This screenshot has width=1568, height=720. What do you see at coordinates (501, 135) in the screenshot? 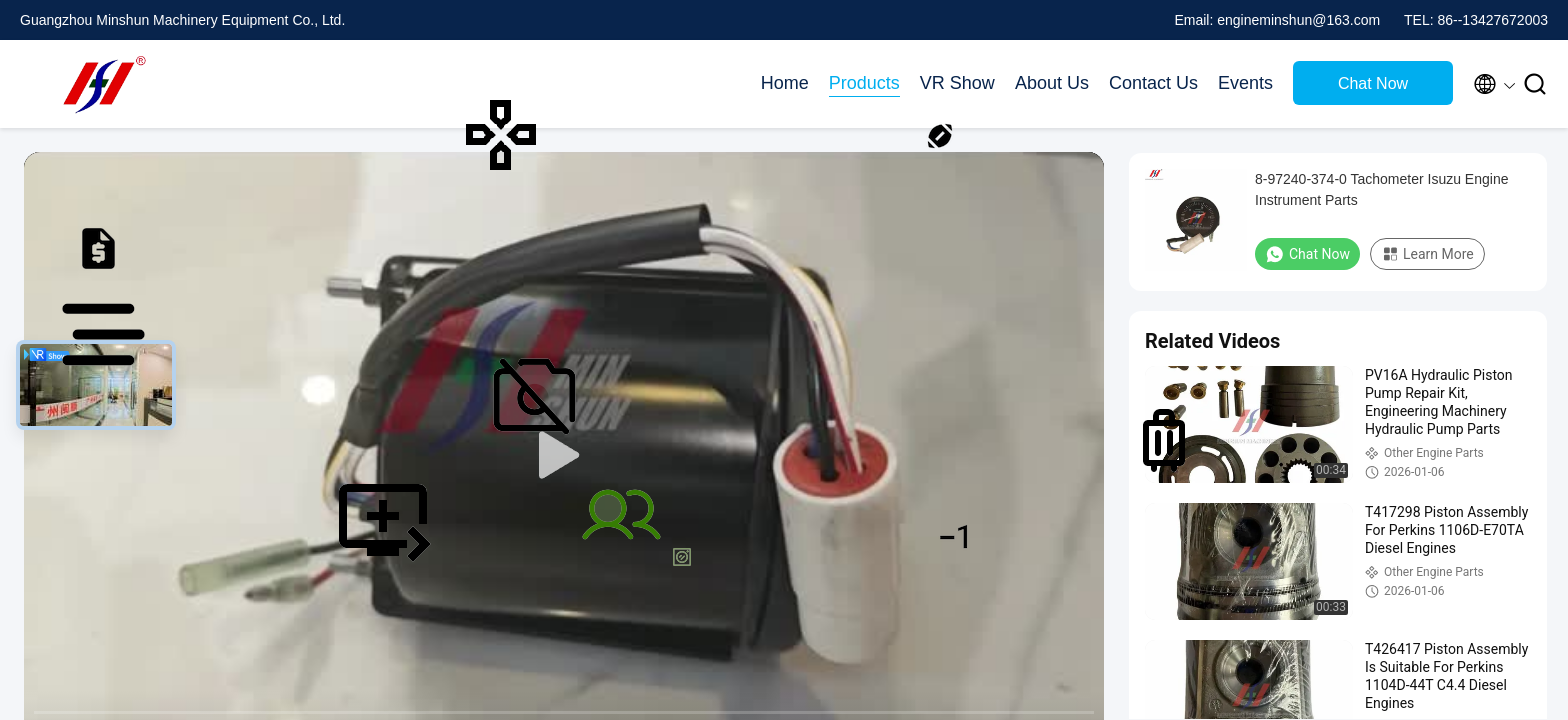
I see `open games or gaming section` at bounding box center [501, 135].